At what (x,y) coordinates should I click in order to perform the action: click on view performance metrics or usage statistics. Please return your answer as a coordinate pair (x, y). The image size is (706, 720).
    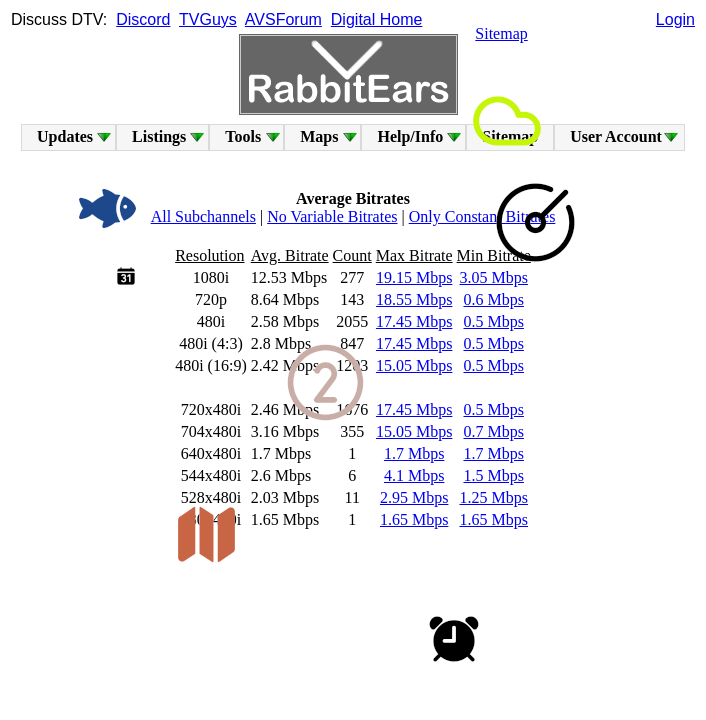
    Looking at the image, I should click on (535, 222).